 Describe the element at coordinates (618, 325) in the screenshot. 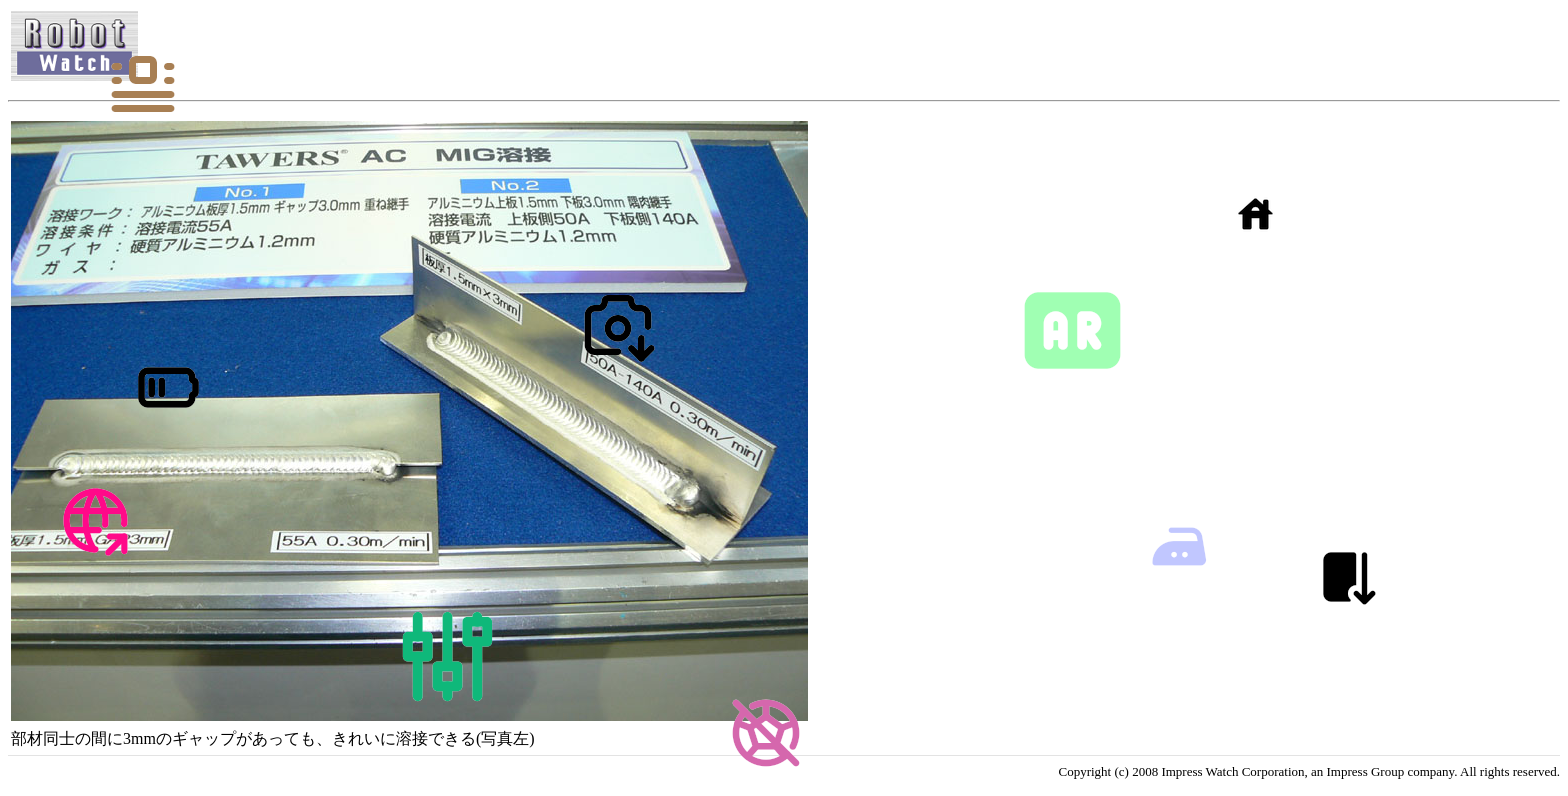

I see `download a captured photo` at that location.